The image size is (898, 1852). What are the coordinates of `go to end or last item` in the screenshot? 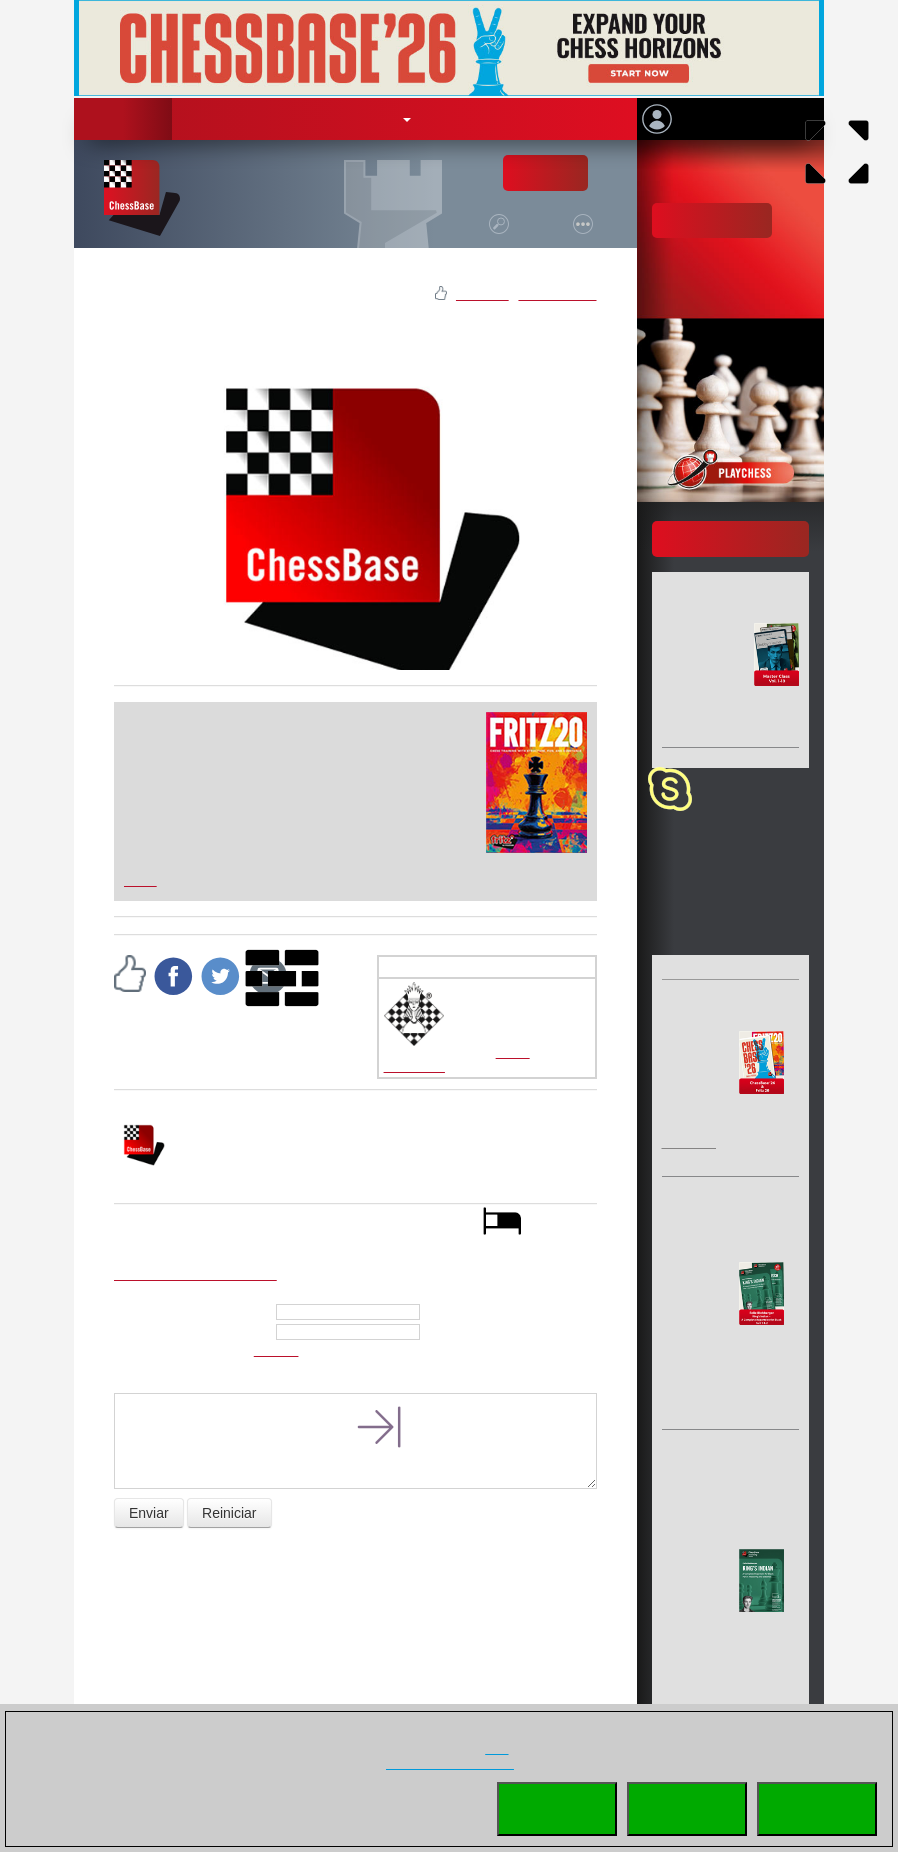 It's located at (380, 1427).